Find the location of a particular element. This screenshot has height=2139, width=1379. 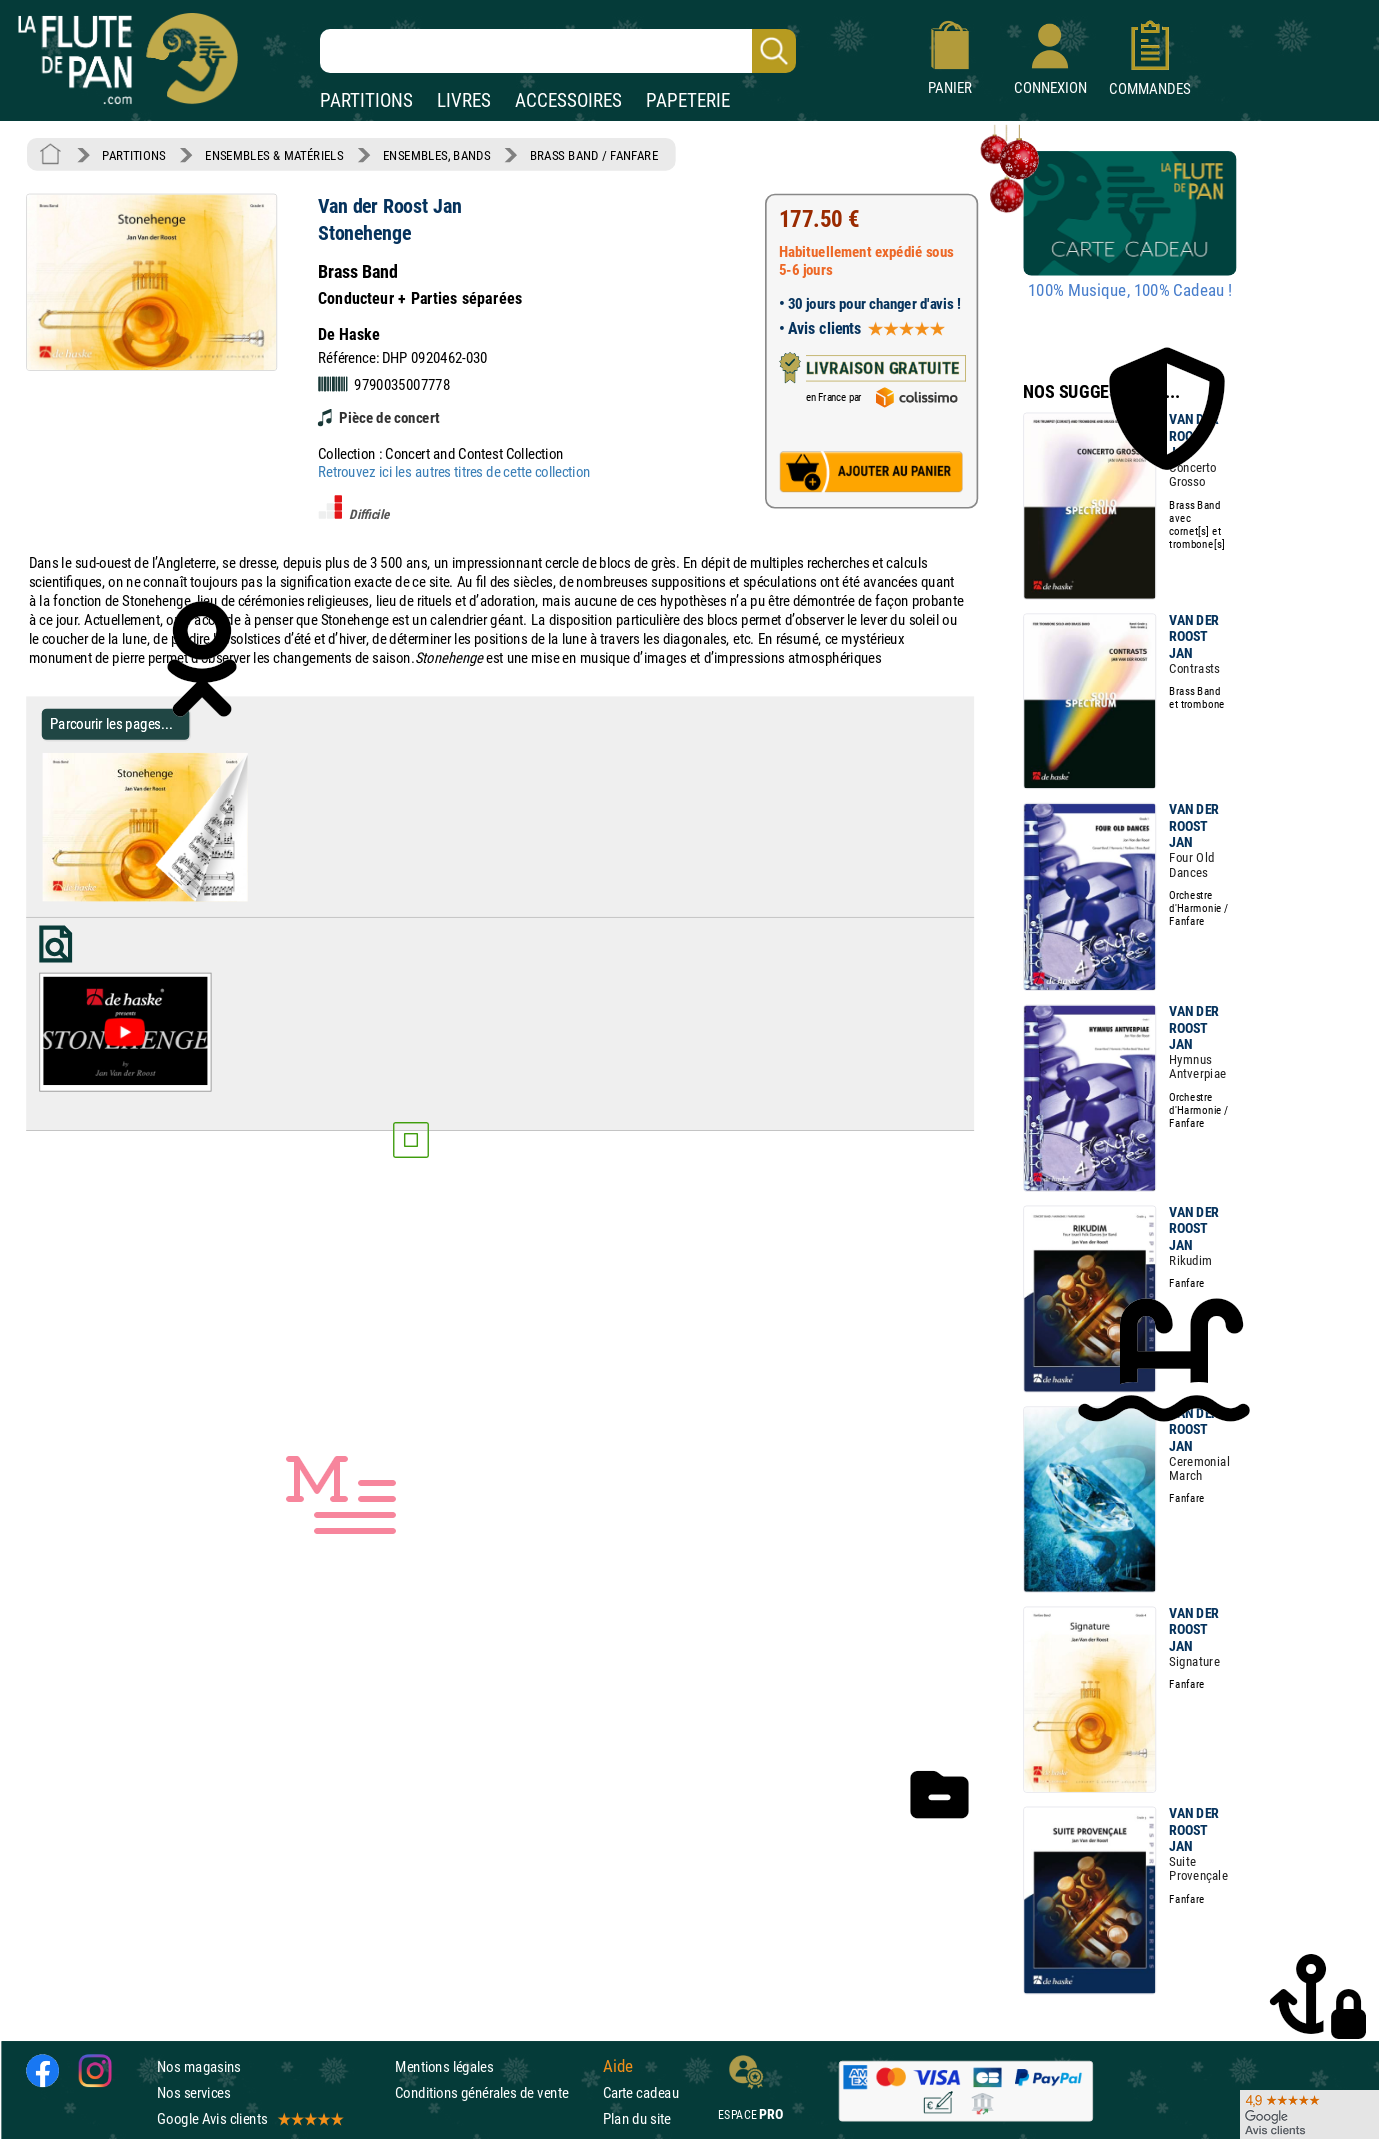

access pool or swimming facilities is located at coordinates (1164, 1360).